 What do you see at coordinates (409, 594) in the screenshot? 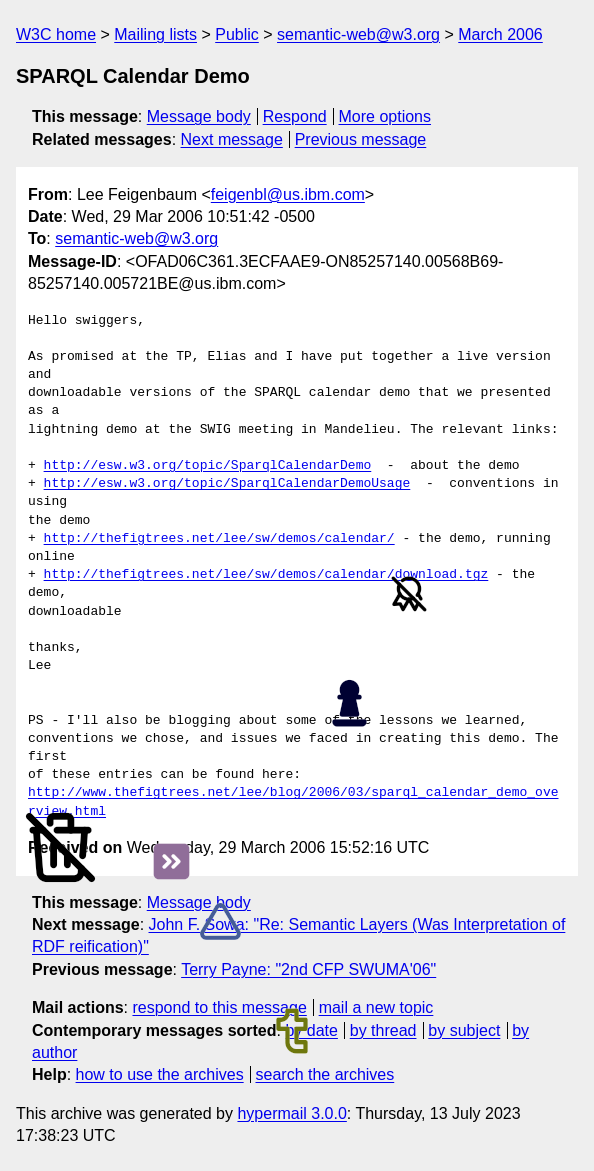
I see `indicates awards or achievements are disabled` at bounding box center [409, 594].